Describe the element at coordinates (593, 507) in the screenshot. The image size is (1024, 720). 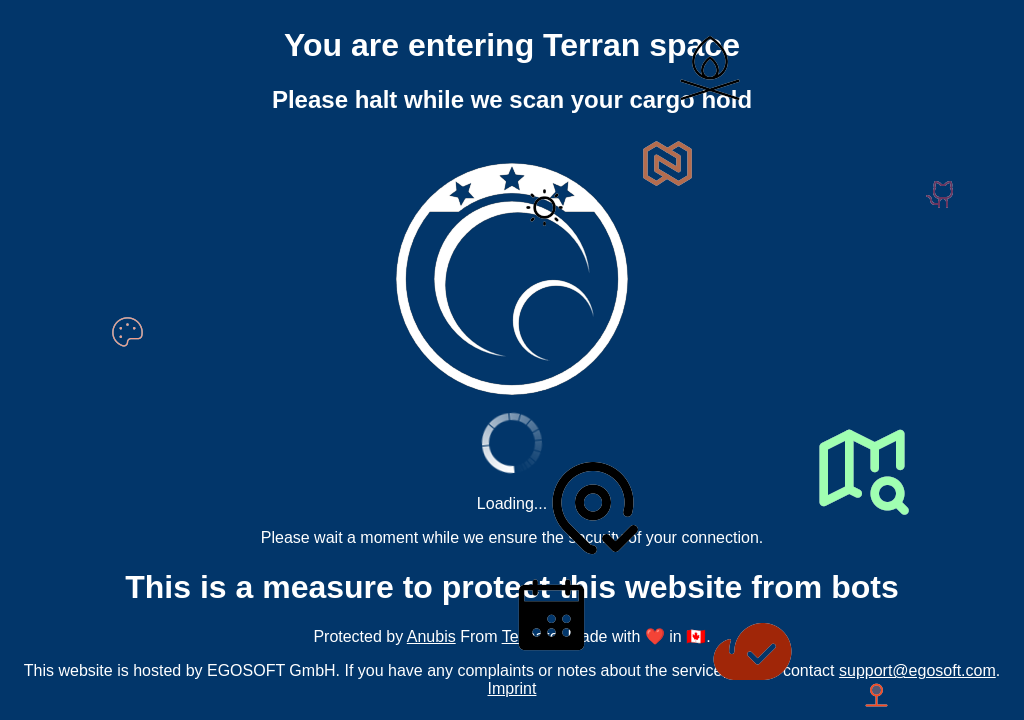
I see `confirm or verify a location` at that location.